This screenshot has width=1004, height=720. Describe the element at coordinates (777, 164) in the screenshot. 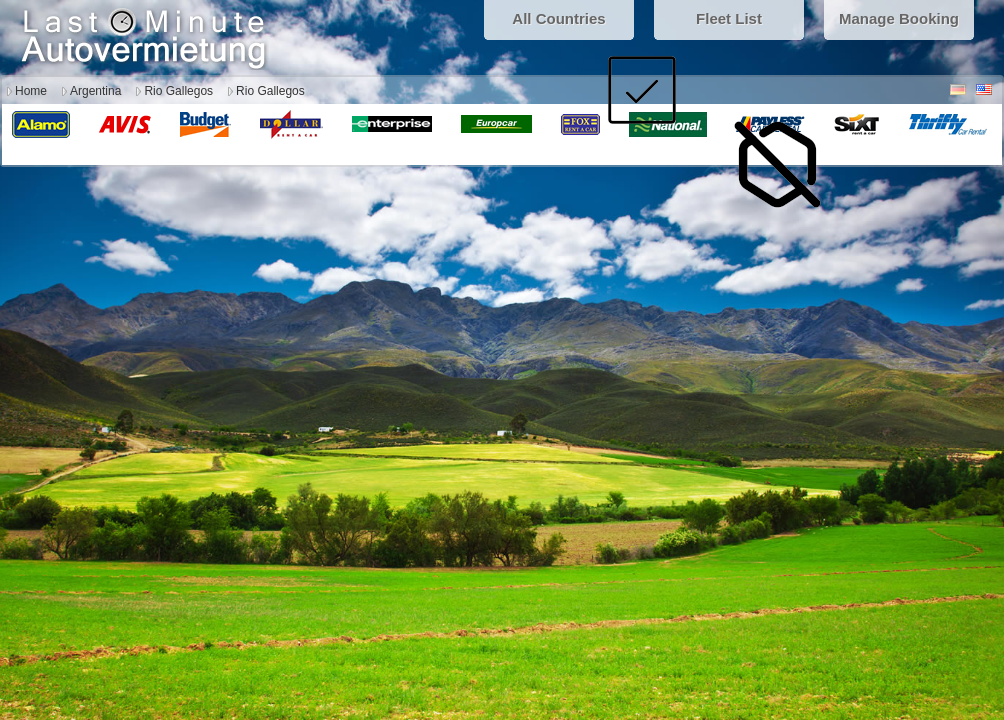

I see `disable or deactivate a feature` at that location.